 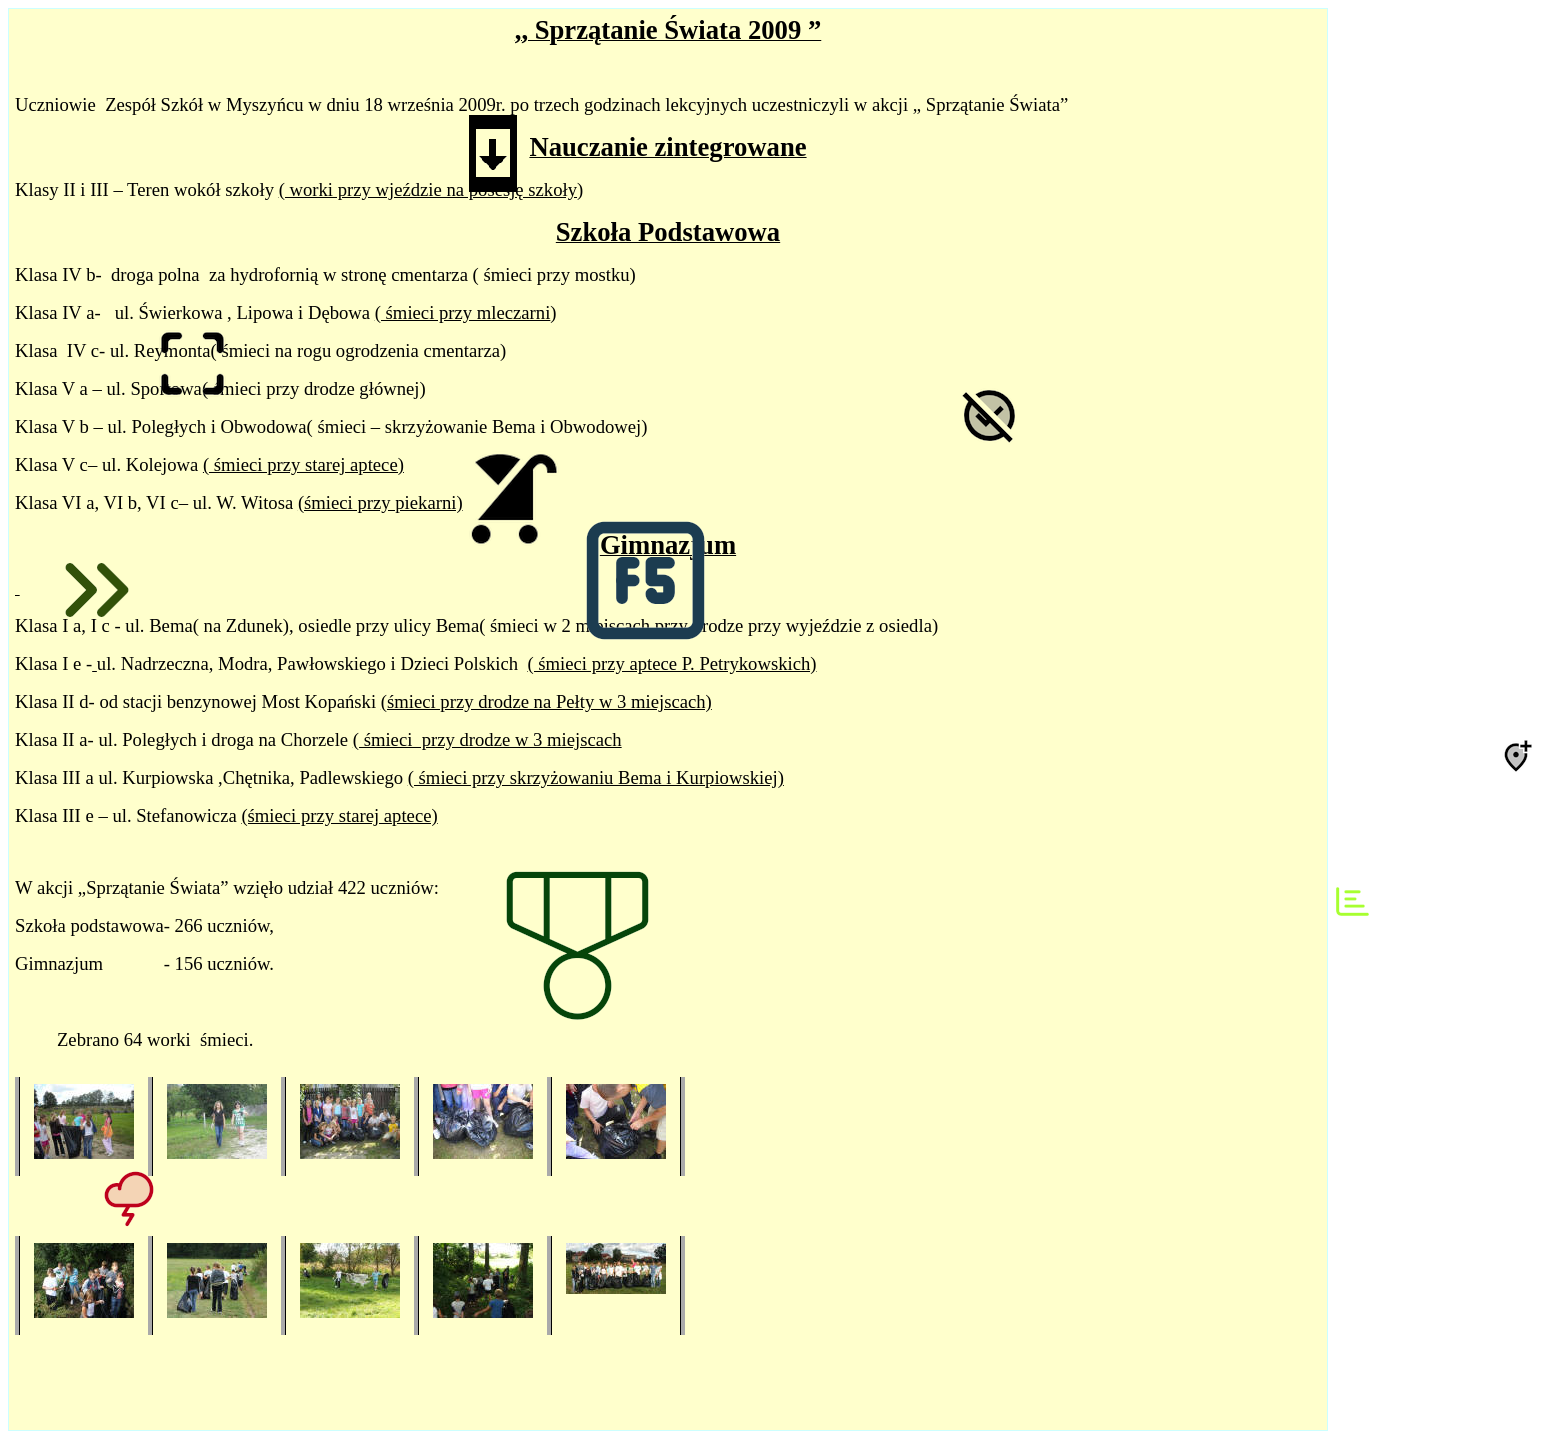 I want to click on view analytics or statistics, so click(x=1352, y=901).